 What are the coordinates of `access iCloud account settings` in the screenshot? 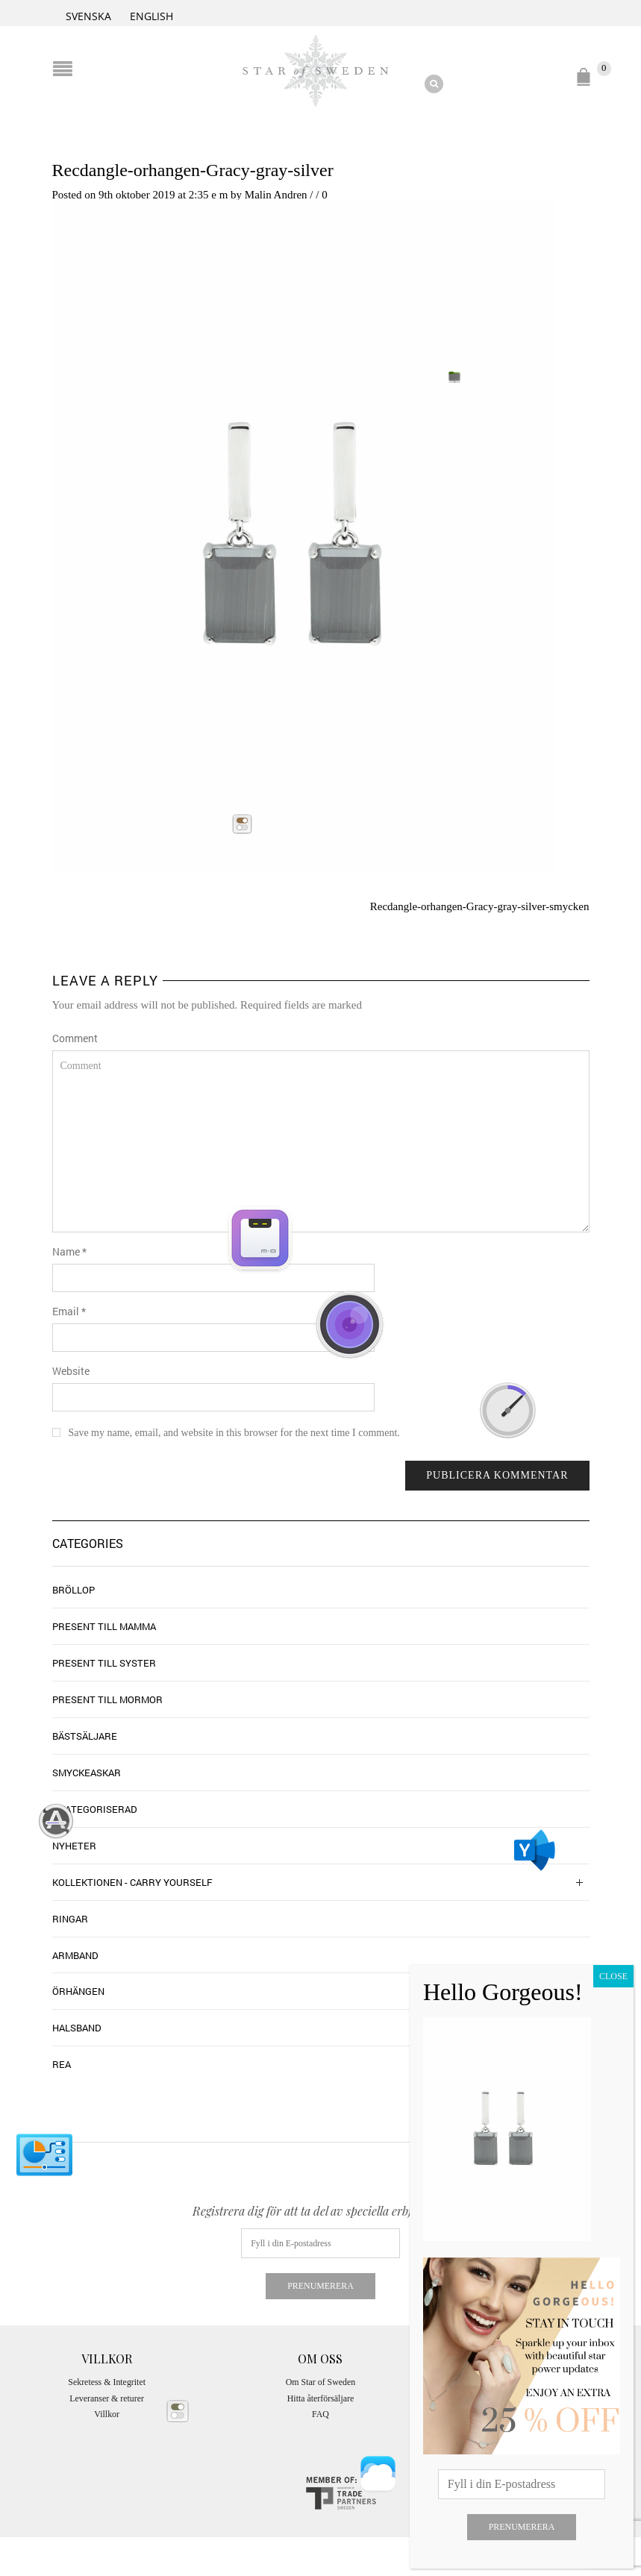 It's located at (378, 2473).